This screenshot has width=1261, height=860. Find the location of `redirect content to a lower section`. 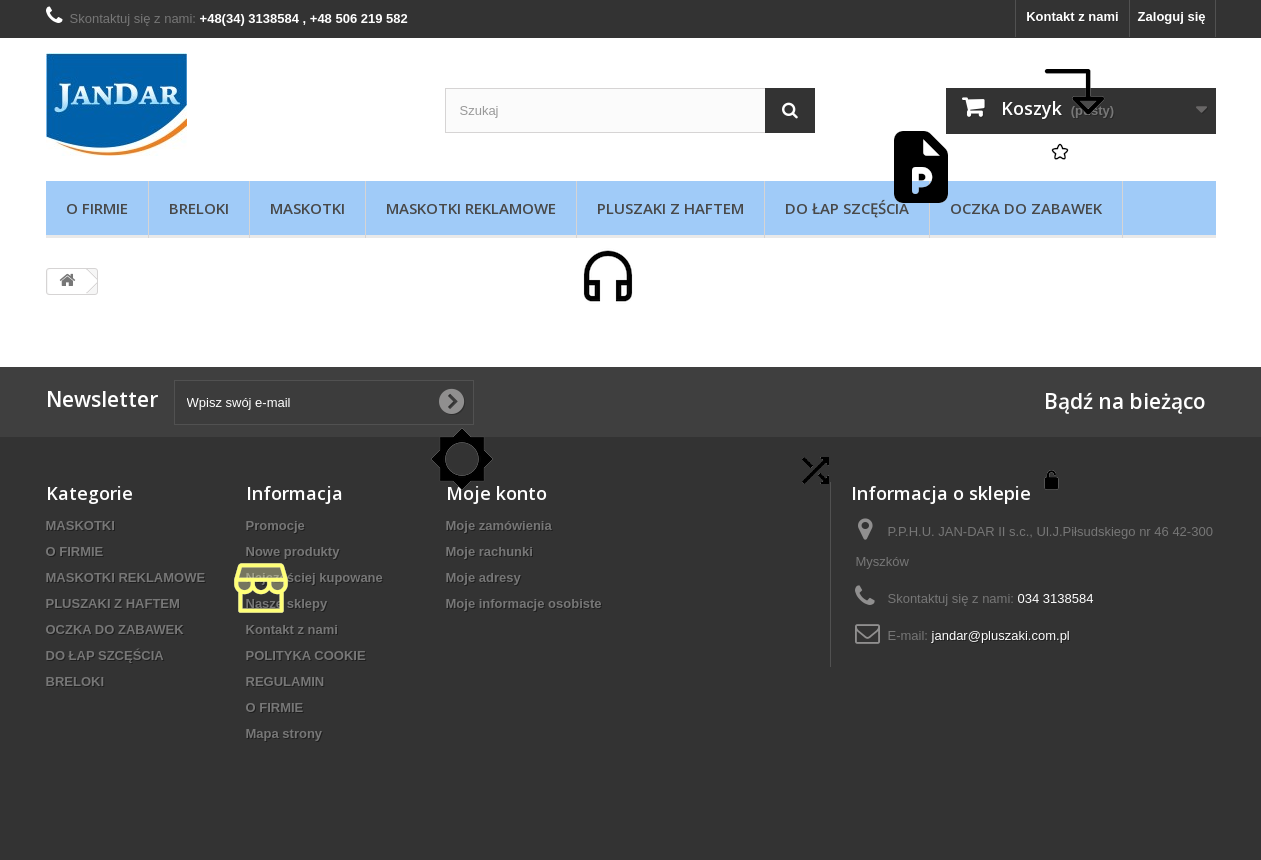

redirect content to a lower section is located at coordinates (1074, 89).